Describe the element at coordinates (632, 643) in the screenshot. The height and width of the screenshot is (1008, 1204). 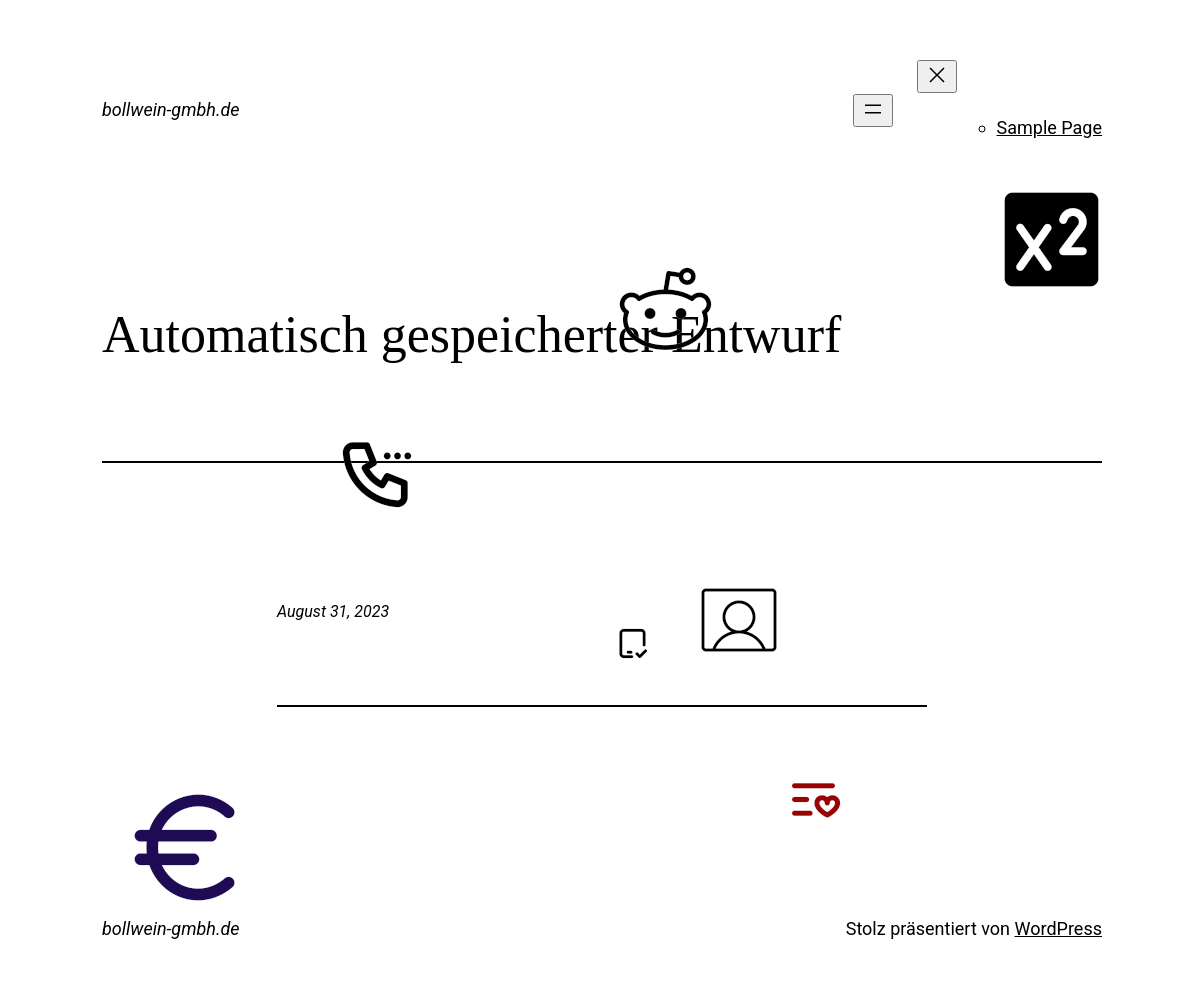
I see `ipad successfully connected or paired` at that location.